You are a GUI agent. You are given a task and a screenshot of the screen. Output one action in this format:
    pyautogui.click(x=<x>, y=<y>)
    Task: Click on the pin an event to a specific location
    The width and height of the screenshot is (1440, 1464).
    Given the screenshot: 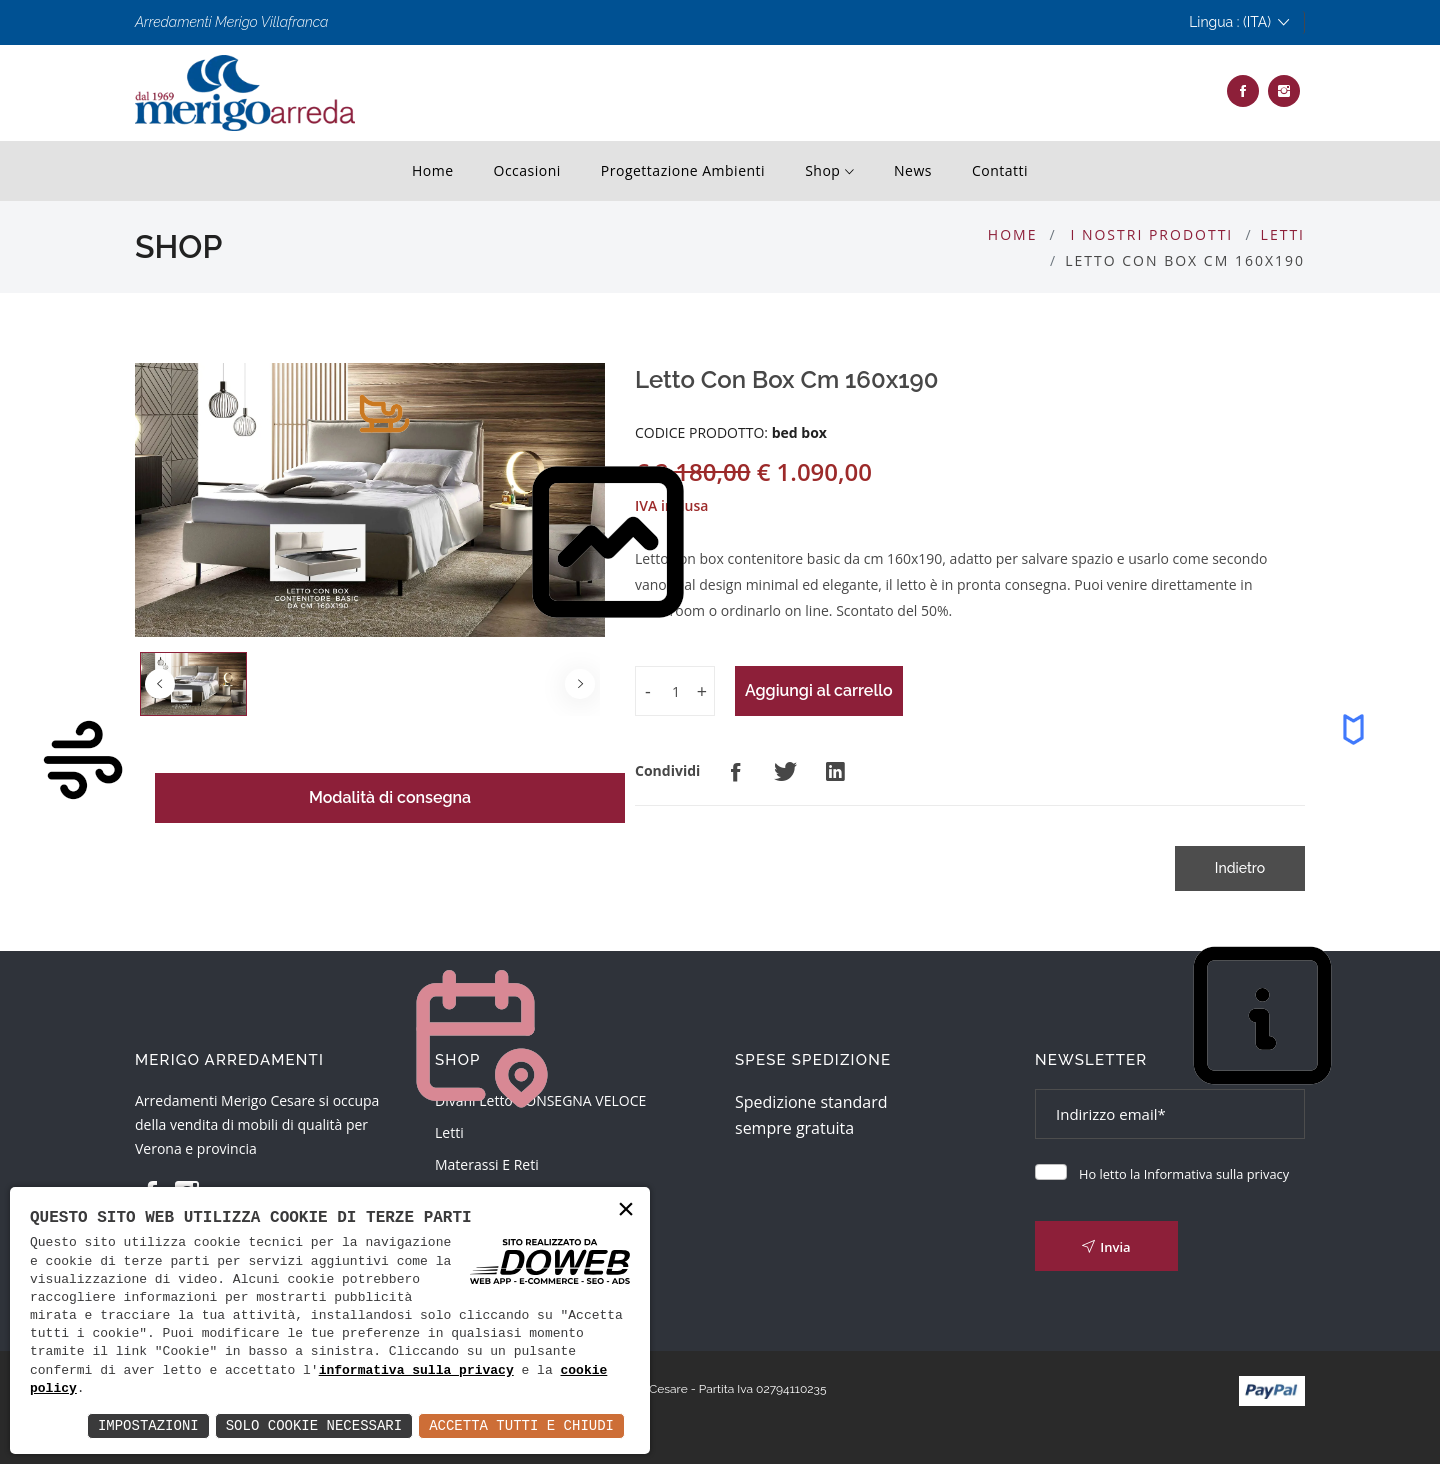 What is the action you would take?
    pyautogui.click(x=475, y=1035)
    